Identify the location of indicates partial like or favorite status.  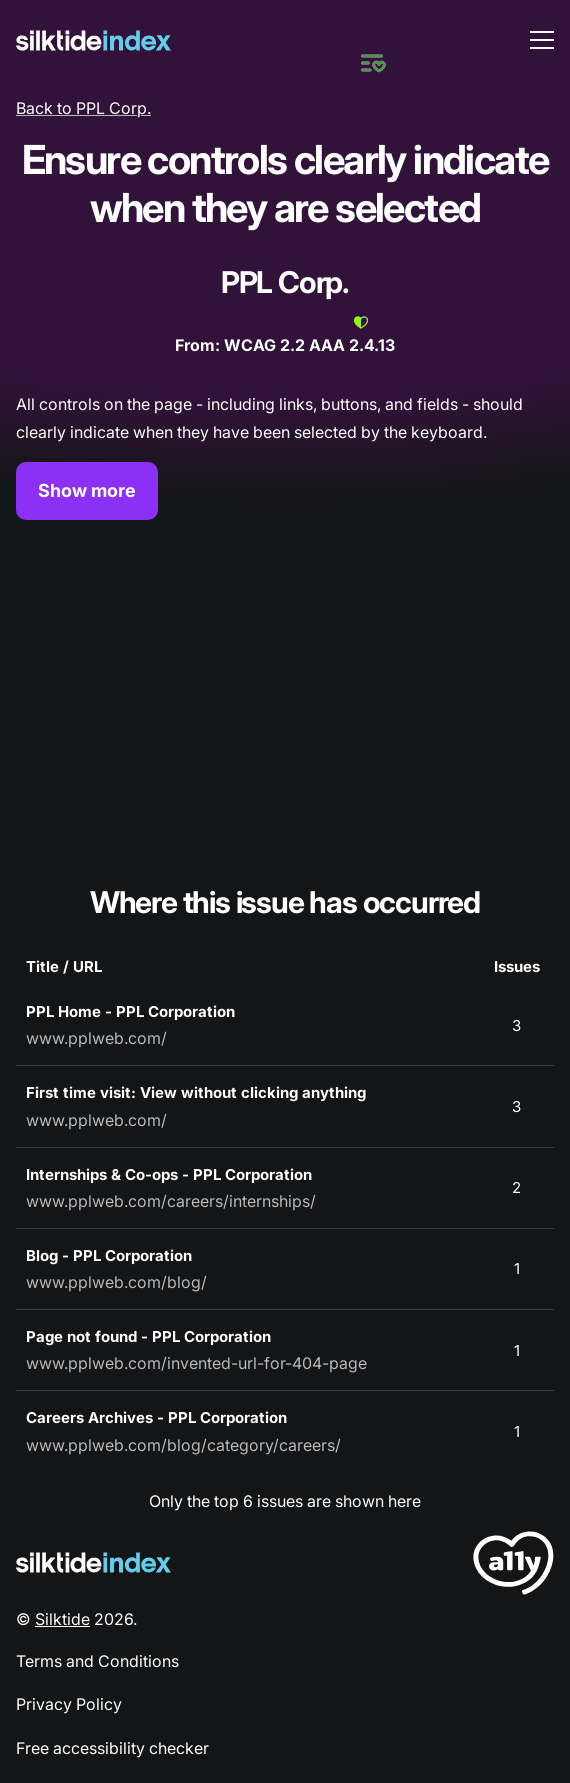
(361, 322).